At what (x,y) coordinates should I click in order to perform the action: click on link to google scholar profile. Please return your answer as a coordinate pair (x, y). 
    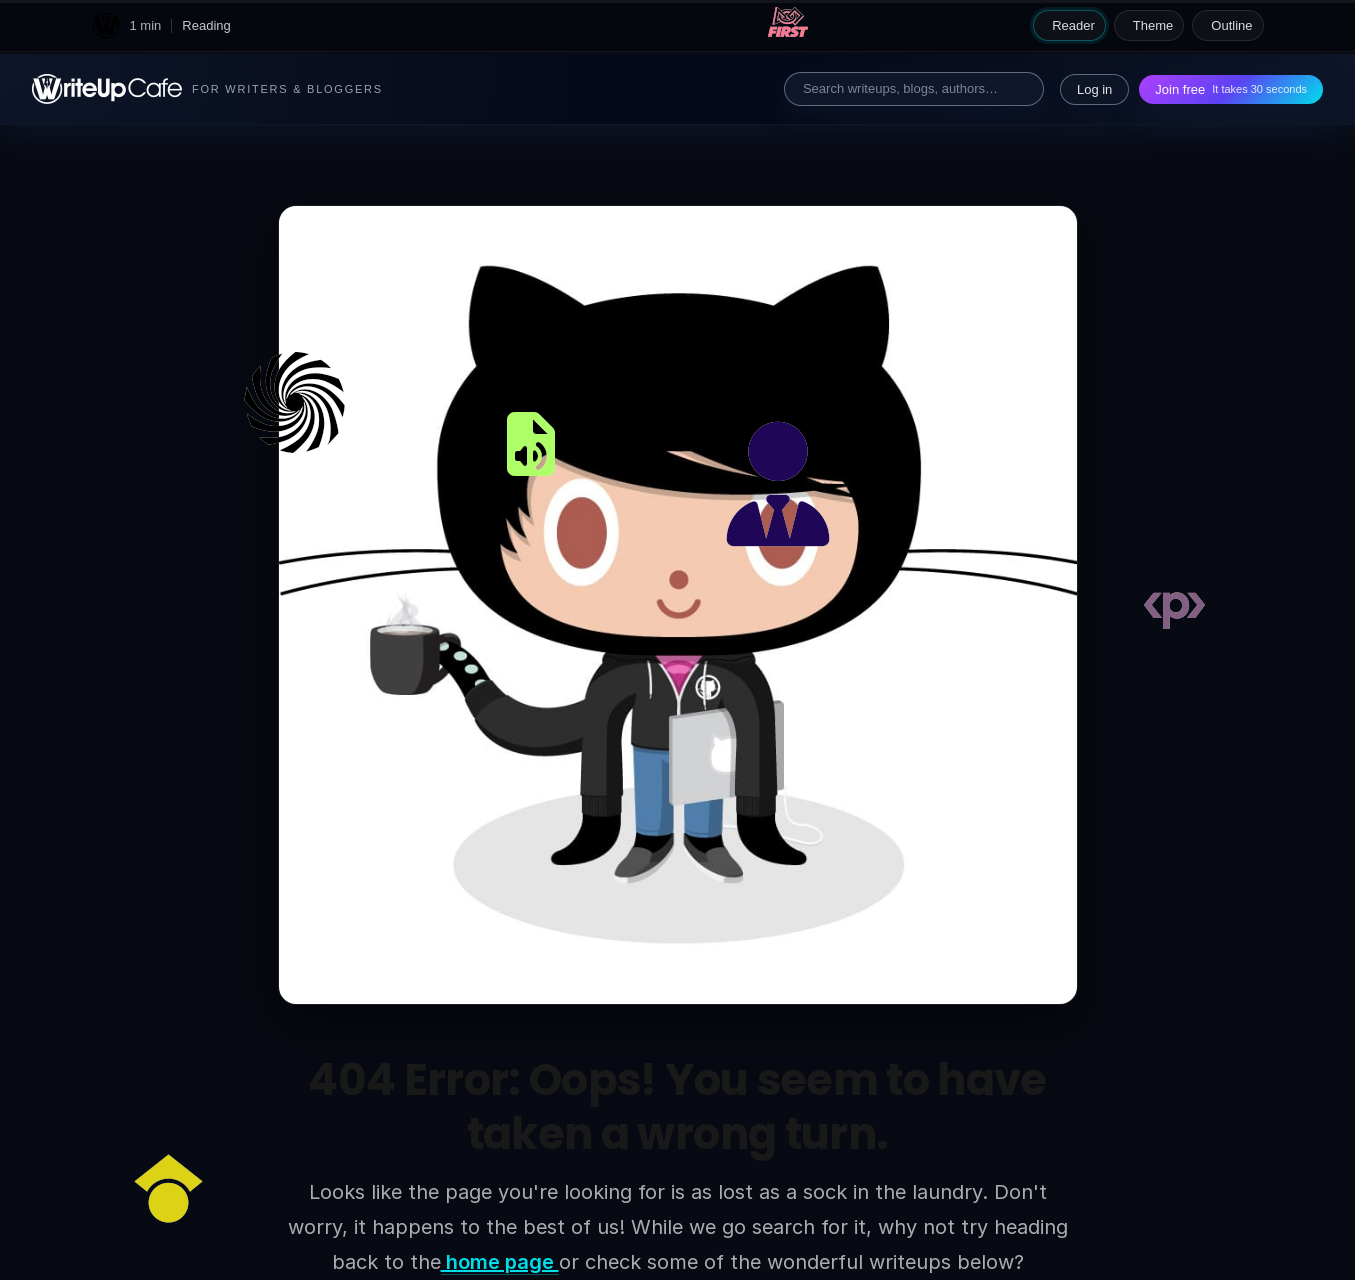
    Looking at the image, I should click on (168, 1188).